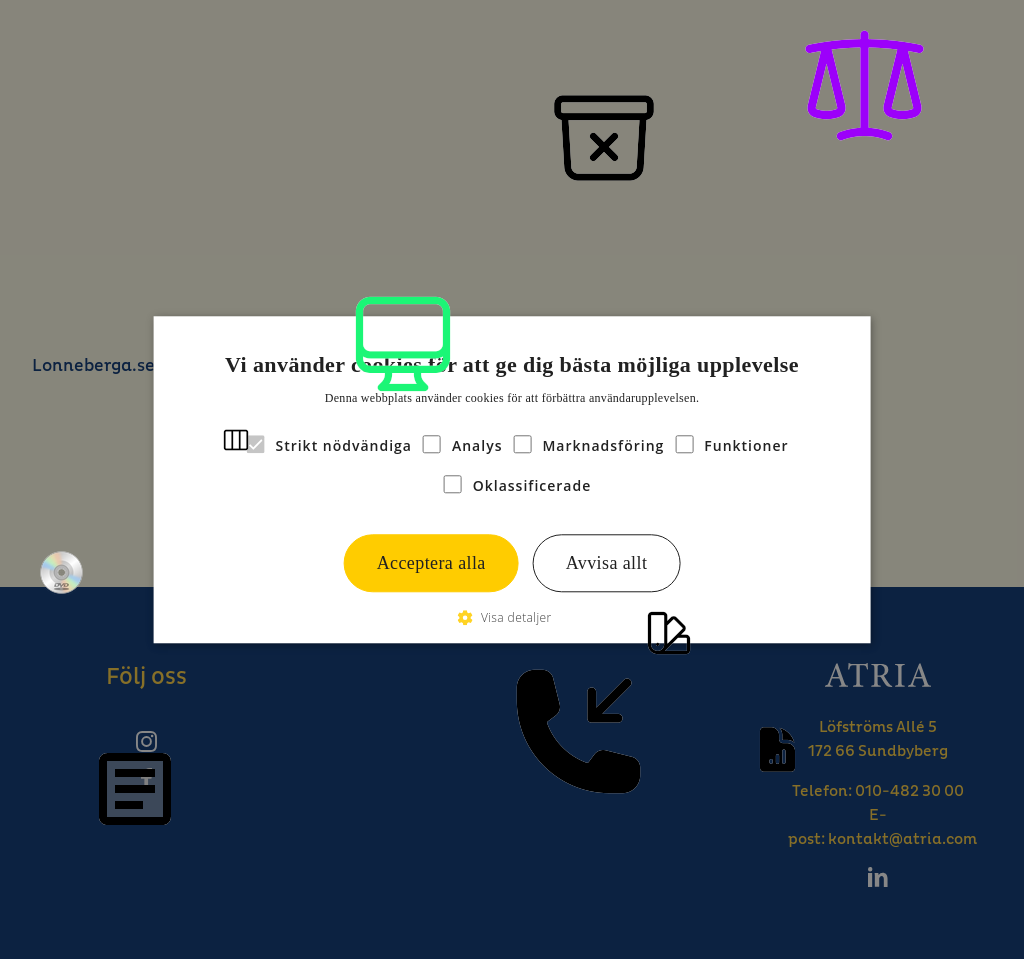  Describe the element at coordinates (61, 572) in the screenshot. I see `indicates a DVD disc or optical media` at that location.